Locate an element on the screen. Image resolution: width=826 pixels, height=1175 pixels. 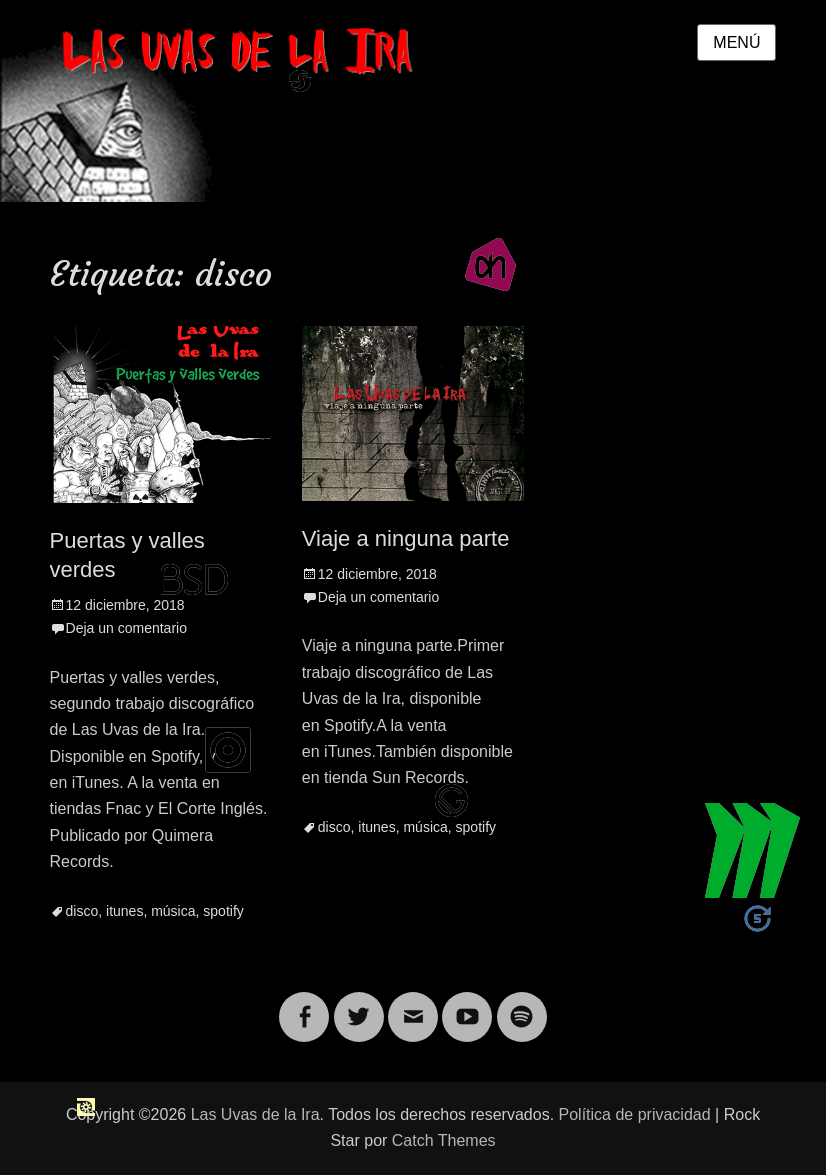
Gatsby framework logo is located at coordinates (451, 800).